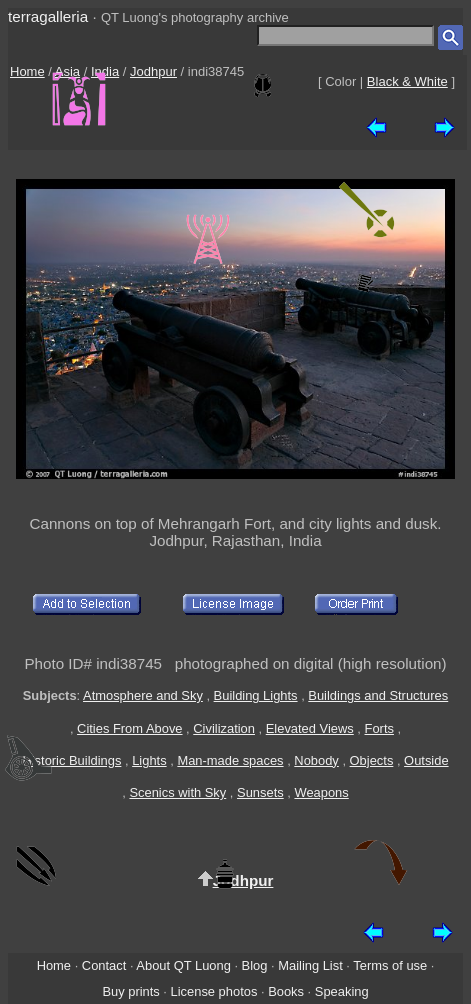 This screenshot has width=471, height=1004. Describe the element at coordinates (36, 866) in the screenshot. I see `fishing equipment or tackle inventory` at that location.